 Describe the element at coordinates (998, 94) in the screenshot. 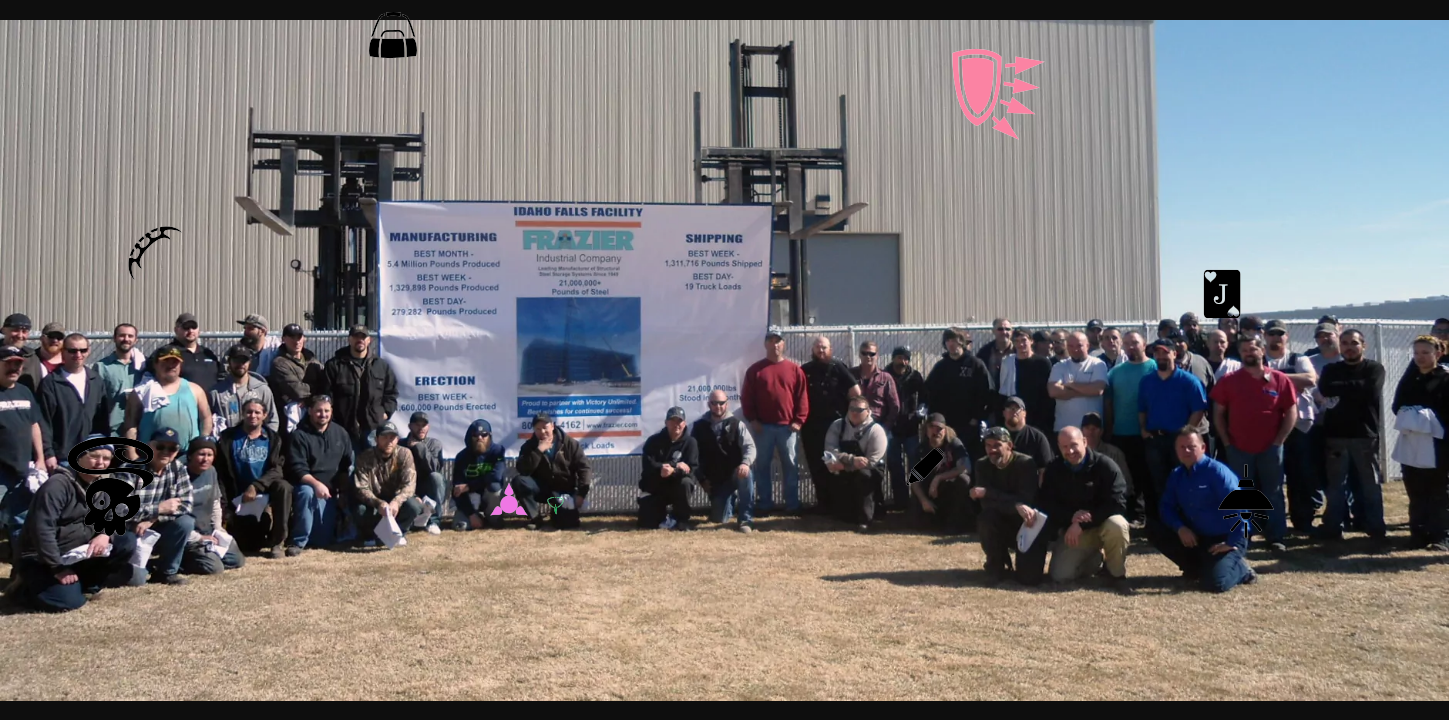

I see `indicates damage blocked or deflected` at that location.